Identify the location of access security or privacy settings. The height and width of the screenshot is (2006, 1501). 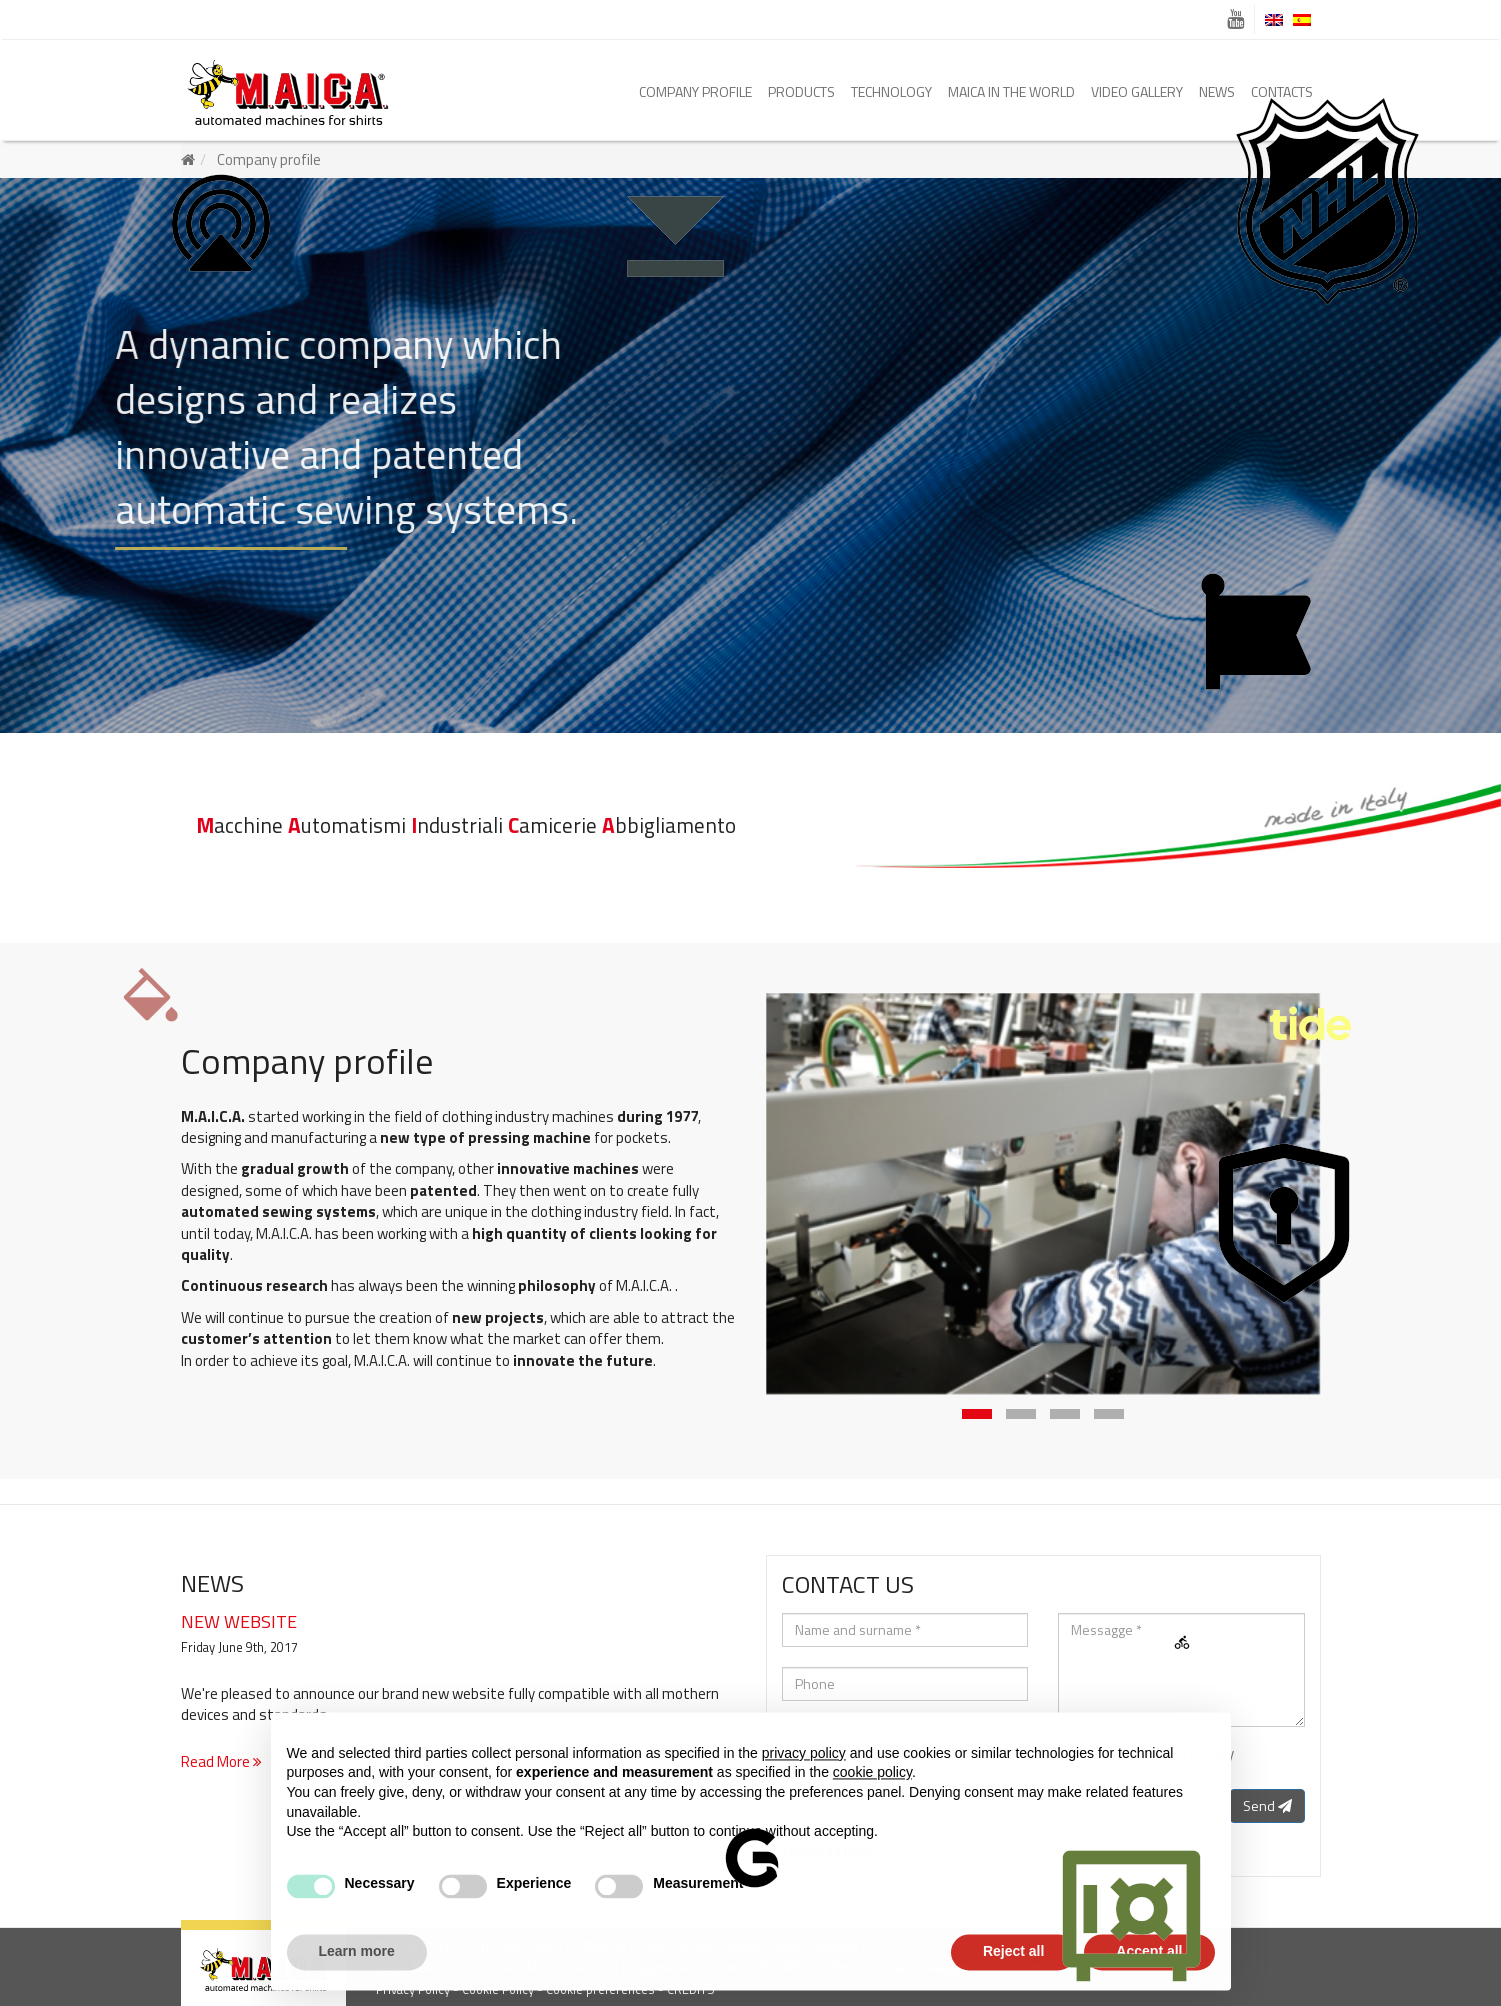
(1284, 1223).